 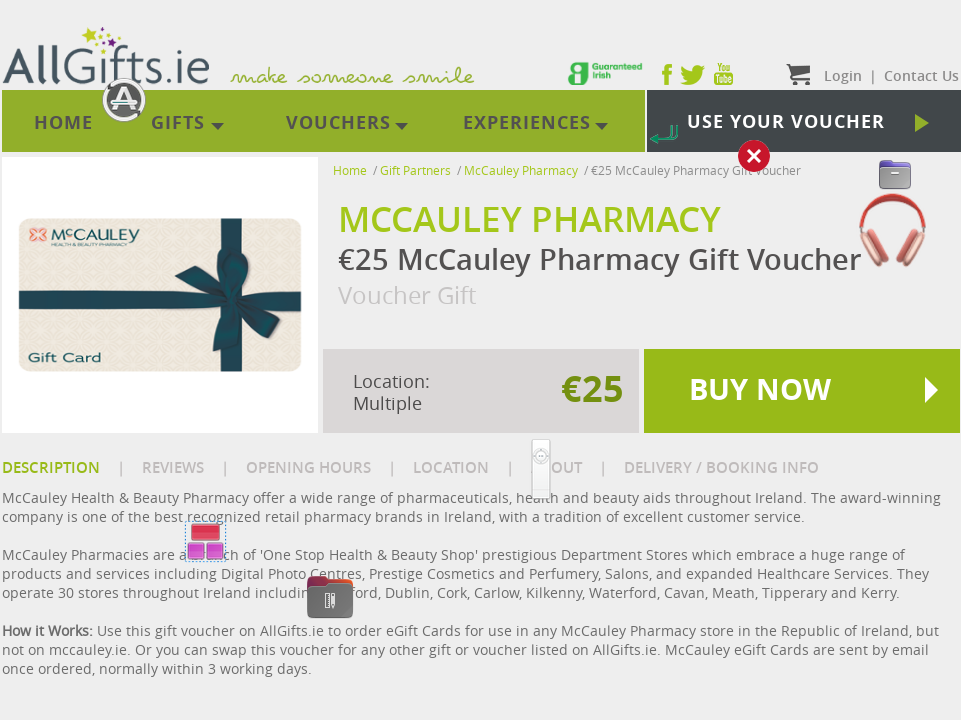 What do you see at coordinates (892, 230) in the screenshot?
I see `airpods max headphones in red` at bounding box center [892, 230].